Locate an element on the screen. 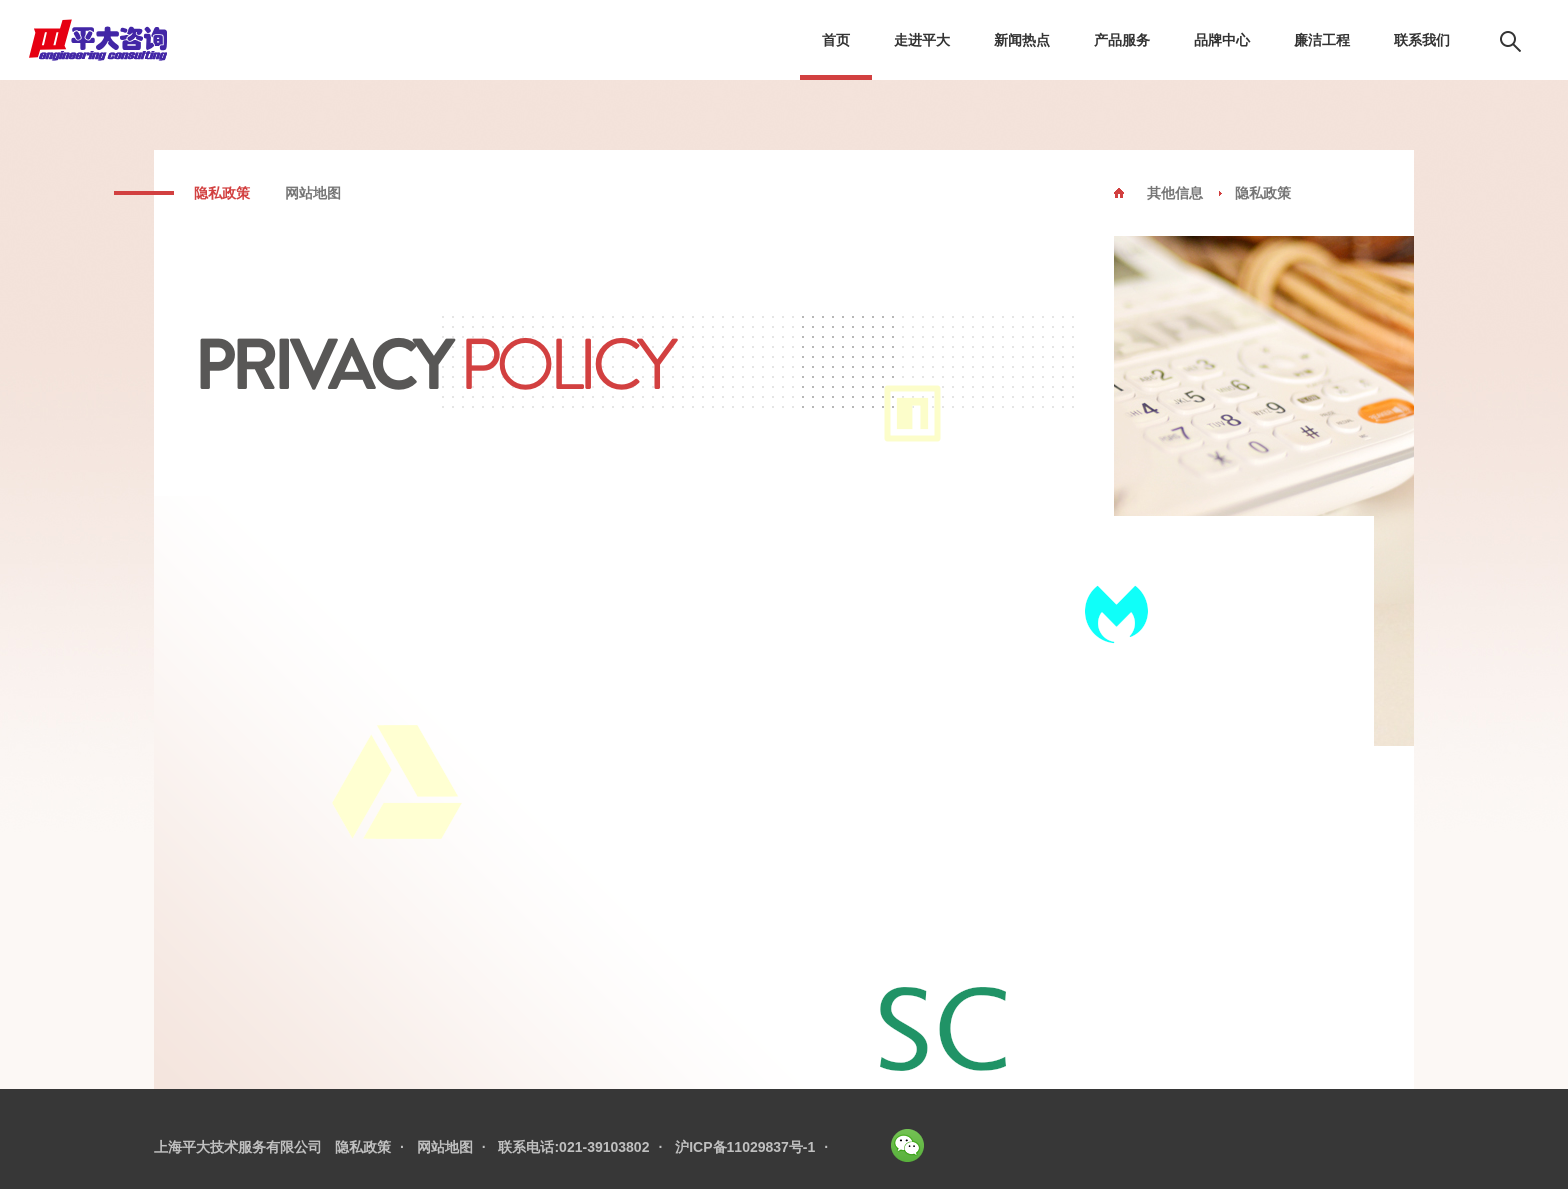 This screenshot has width=1568, height=1189. npm package registry logo is located at coordinates (912, 413).